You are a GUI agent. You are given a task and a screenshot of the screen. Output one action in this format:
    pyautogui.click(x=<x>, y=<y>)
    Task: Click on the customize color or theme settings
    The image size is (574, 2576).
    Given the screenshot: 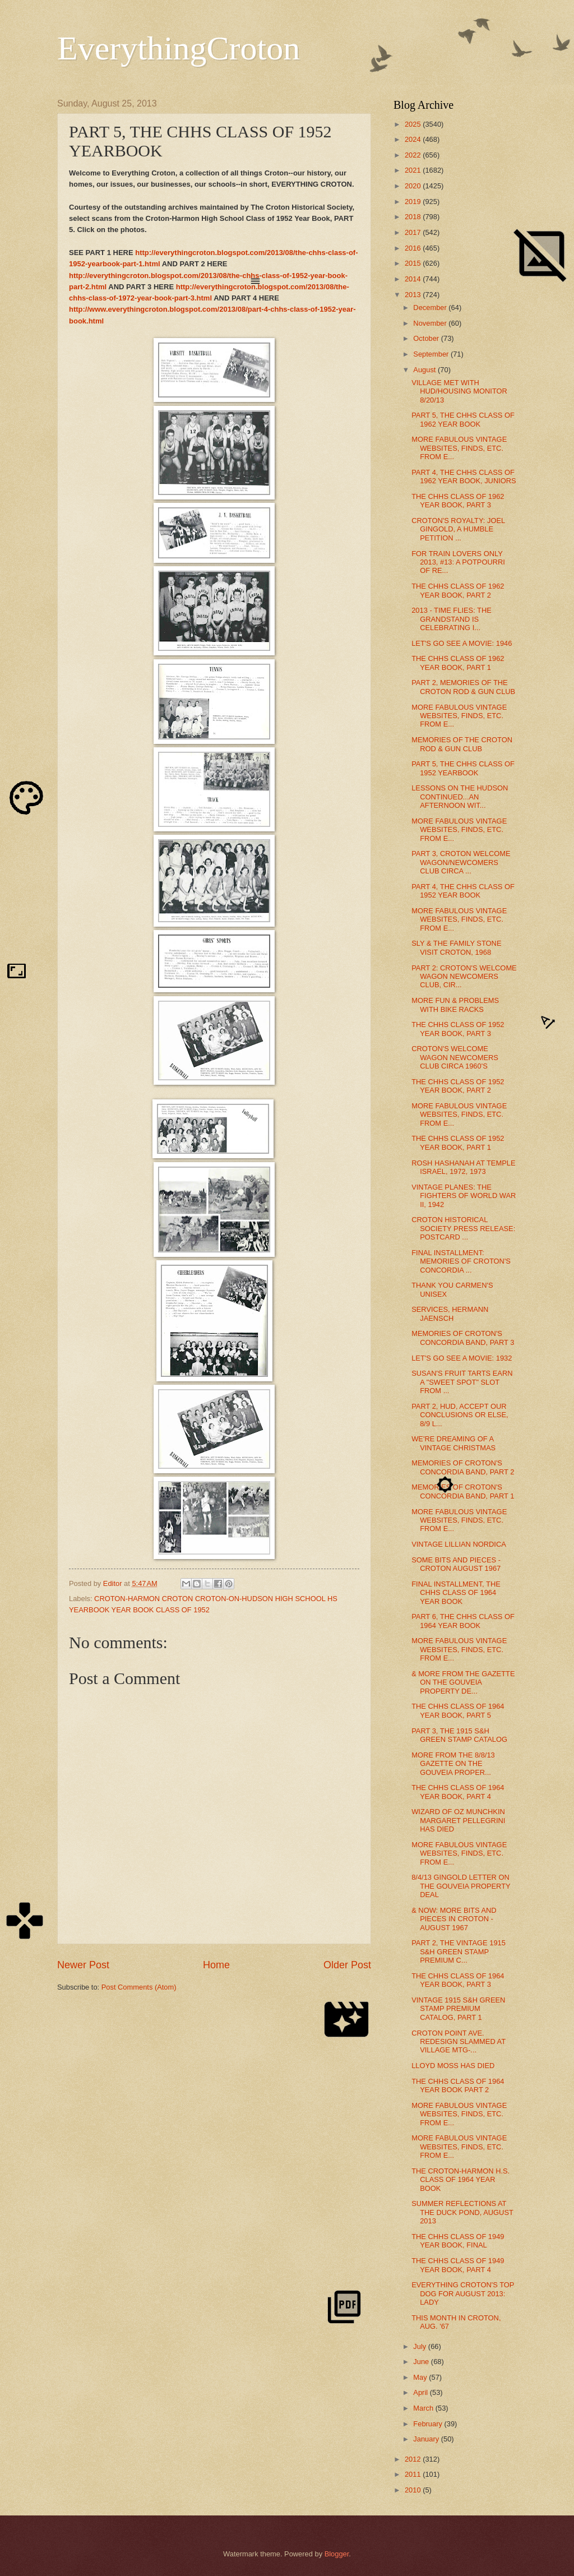 What is the action you would take?
    pyautogui.click(x=26, y=798)
    